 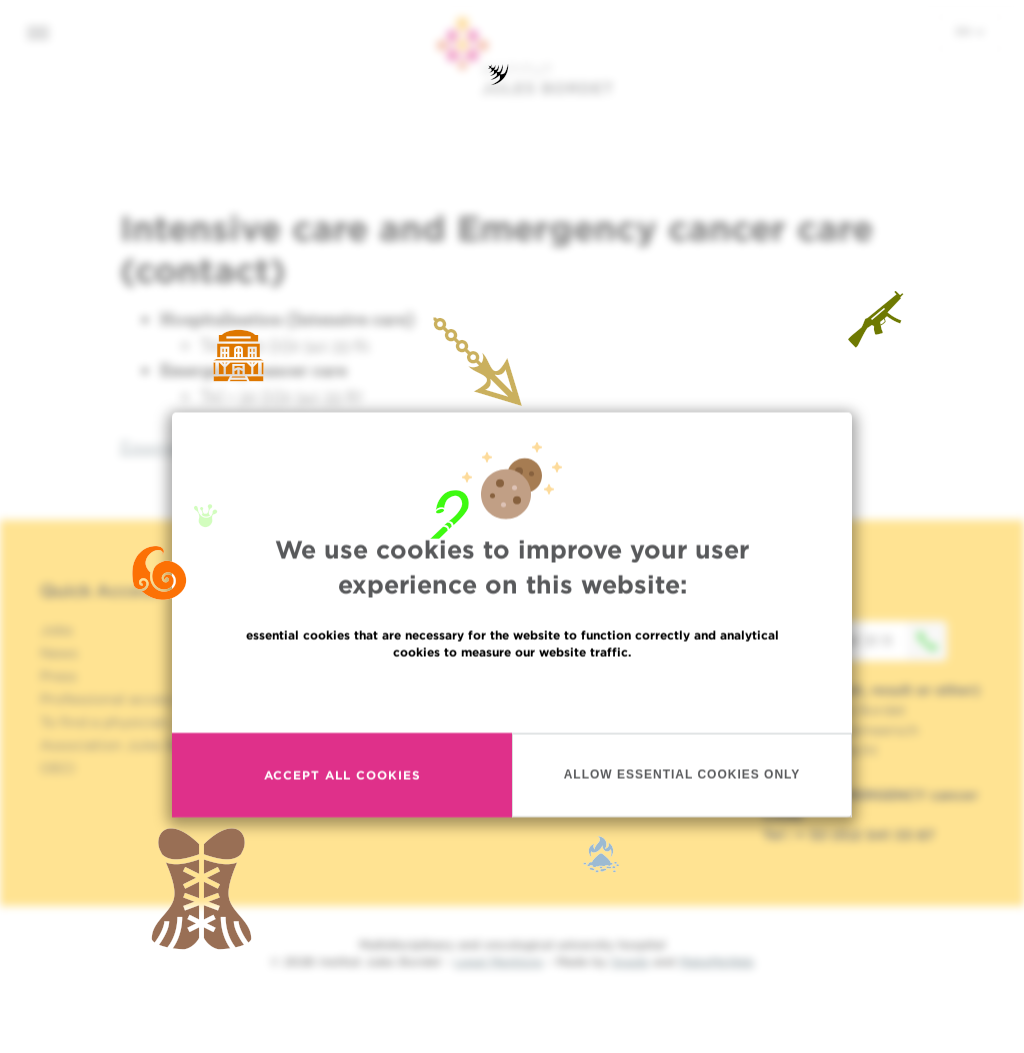 What do you see at coordinates (875, 319) in the screenshot?
I see `select MP5 submachine gun weapon` at bounding box center [875, 319].